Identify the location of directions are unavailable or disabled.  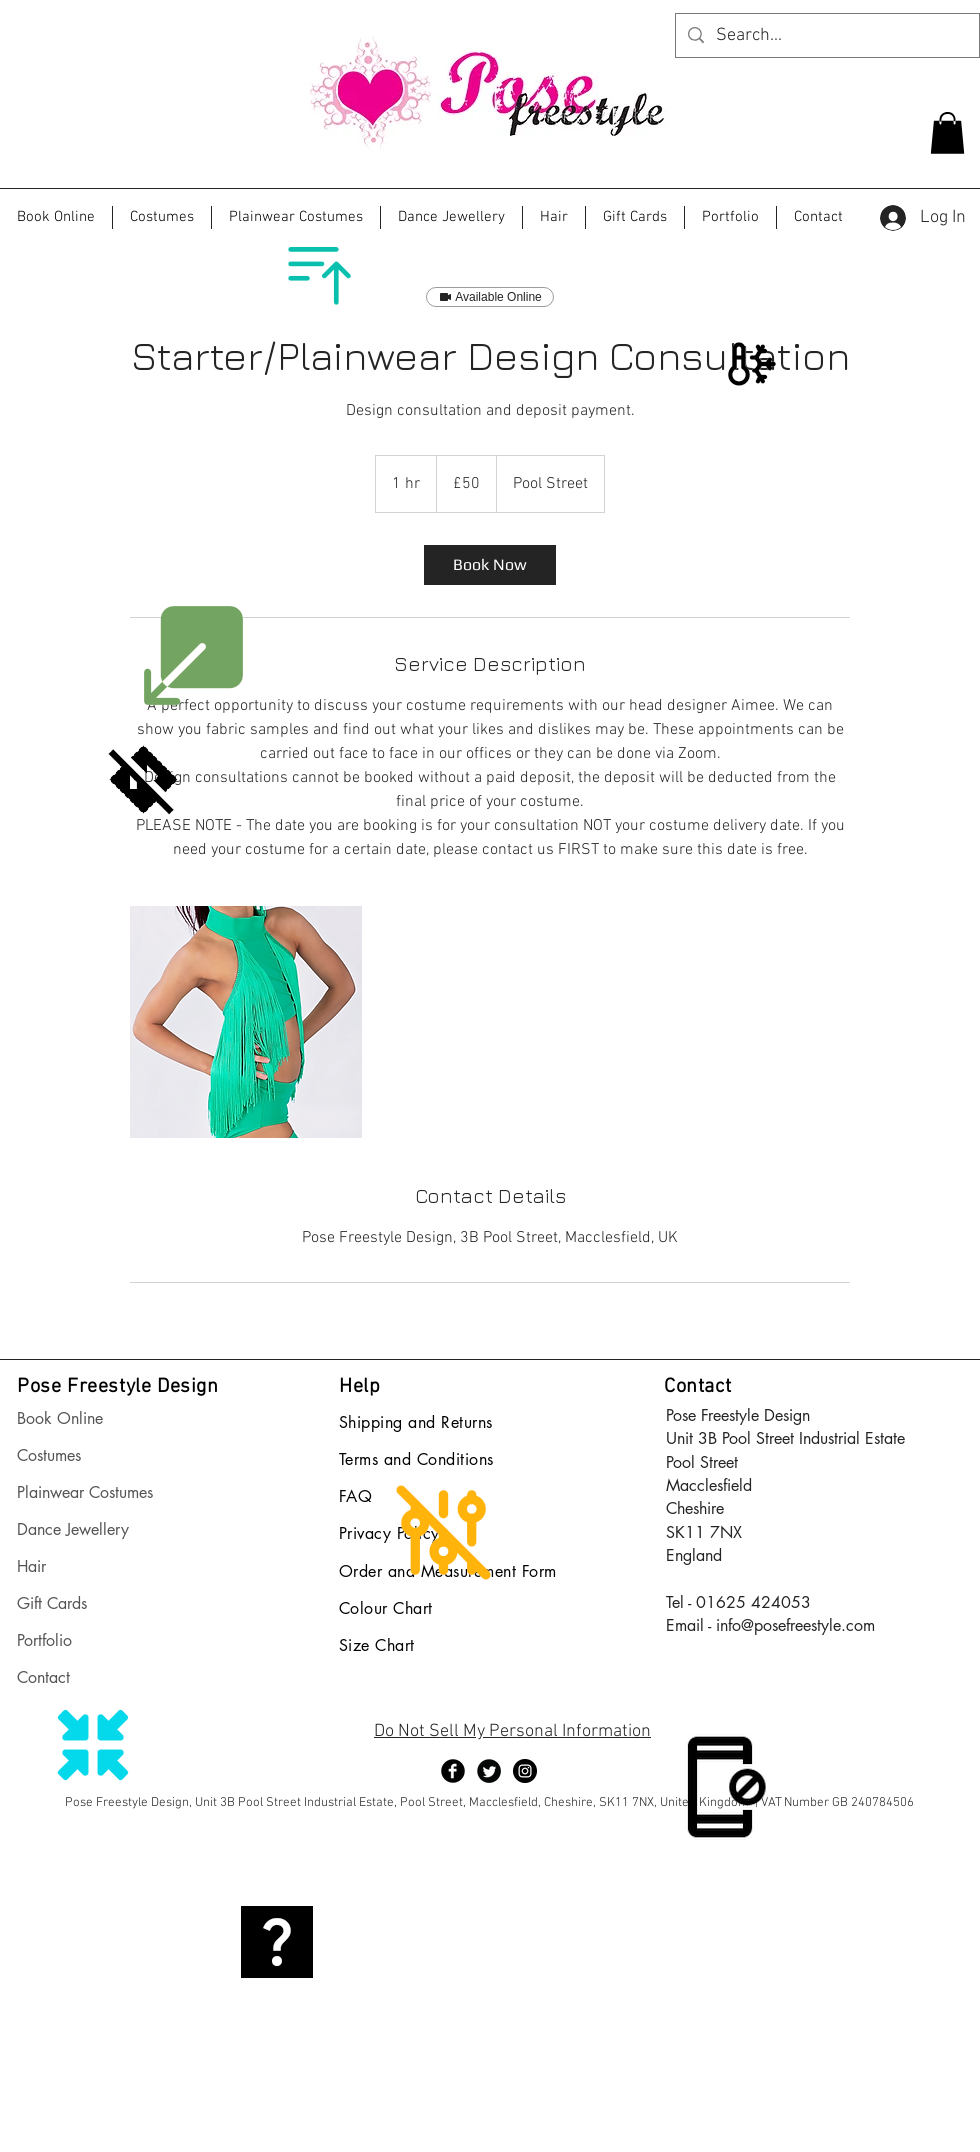
(143, 779).